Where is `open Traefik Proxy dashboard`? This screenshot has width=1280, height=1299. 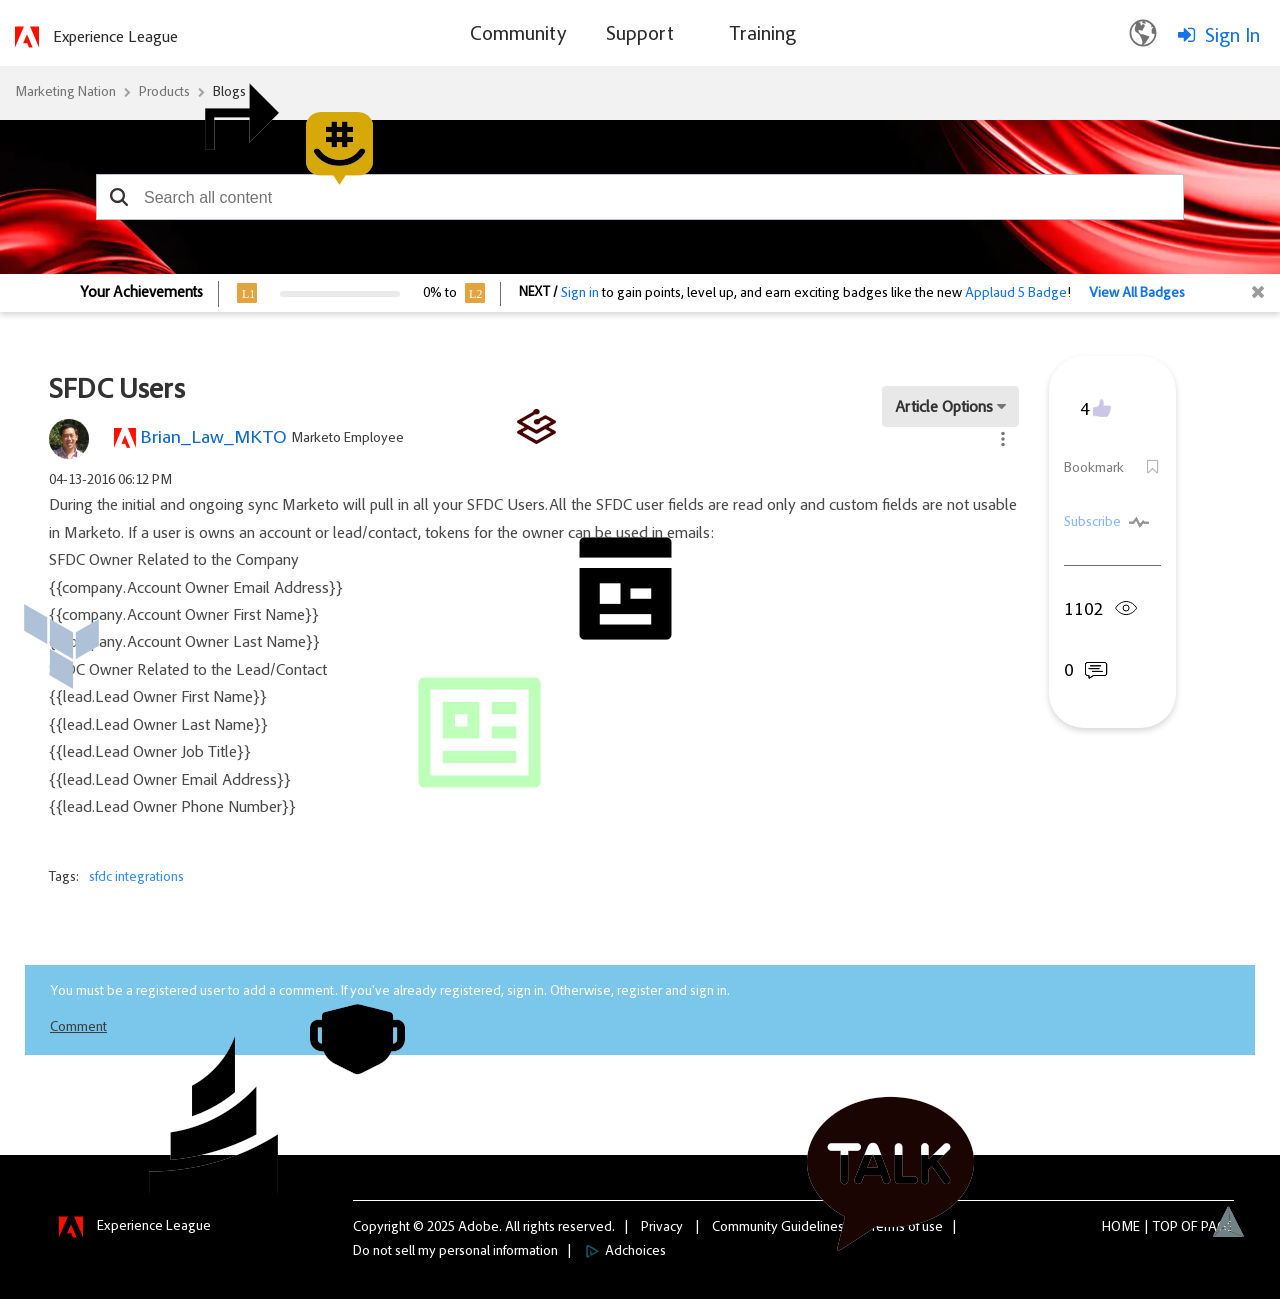 open Traefik Proxy dashboard is located at coordinates (536, 426).